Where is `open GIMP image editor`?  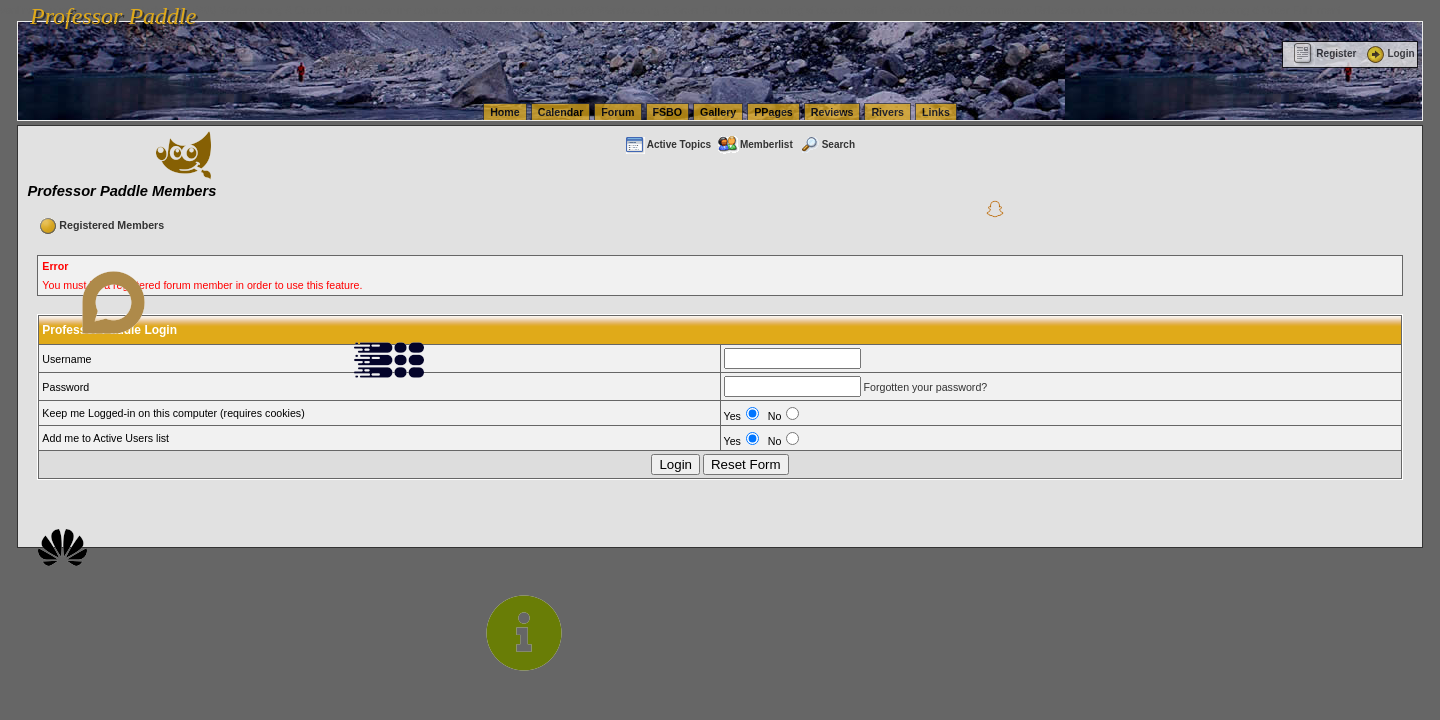
open GIMP image editor is located at coordinates (183, 155).